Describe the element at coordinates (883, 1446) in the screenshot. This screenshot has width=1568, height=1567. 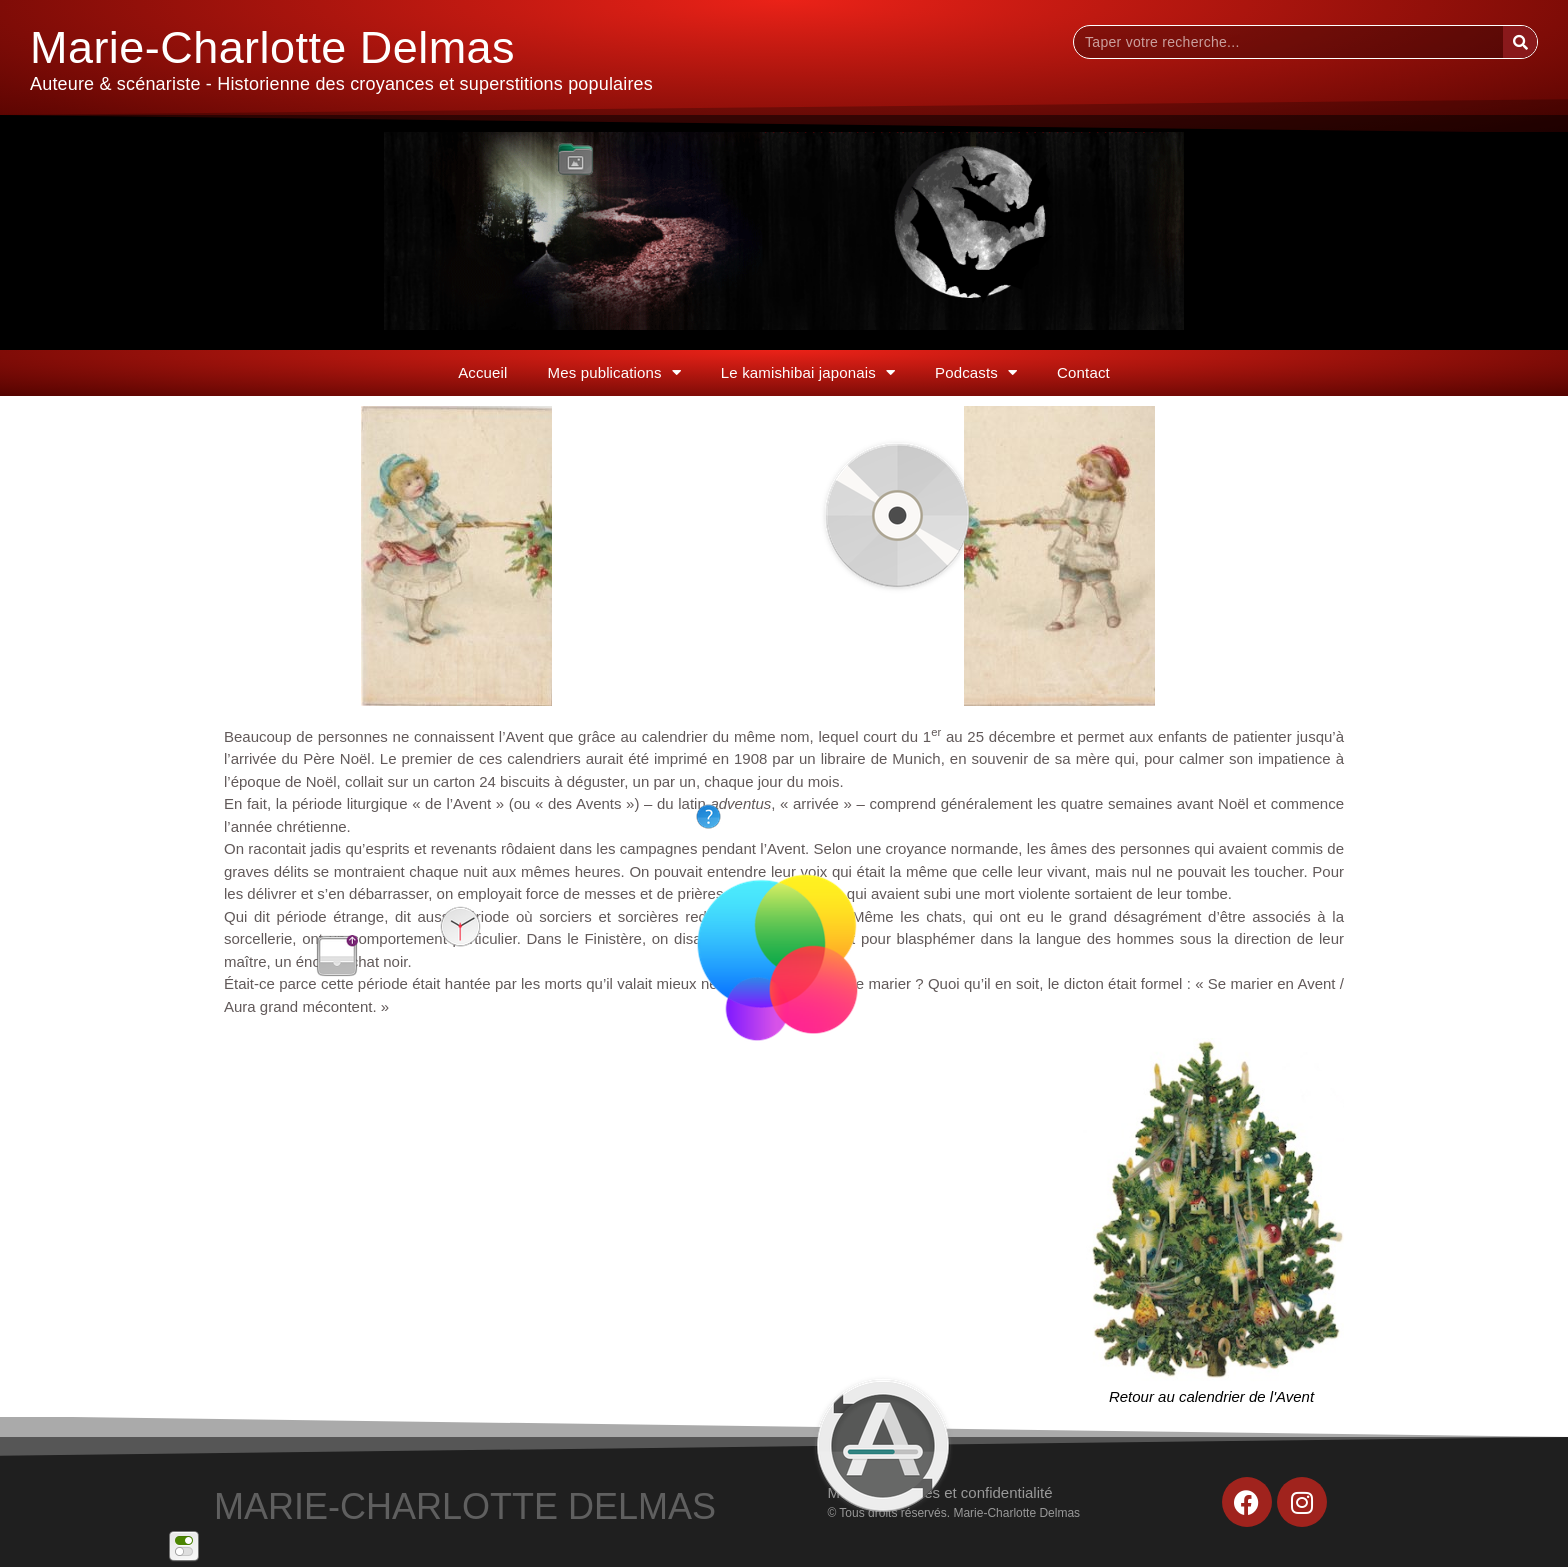
I see `check for available software updates` at that location.